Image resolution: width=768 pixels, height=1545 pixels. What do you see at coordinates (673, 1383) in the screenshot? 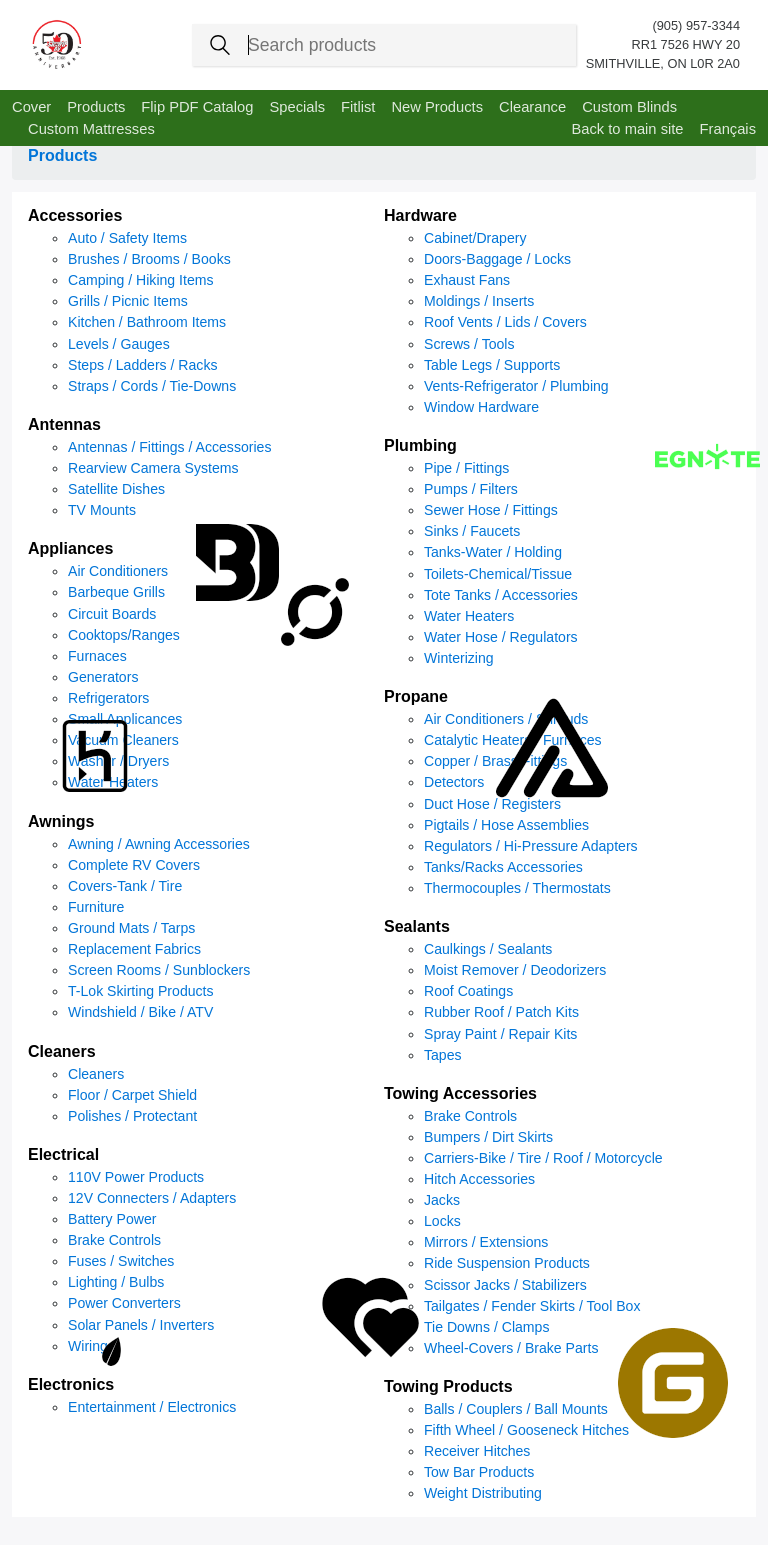
I see `open gitee repository` at bounding box center [673, 1383].